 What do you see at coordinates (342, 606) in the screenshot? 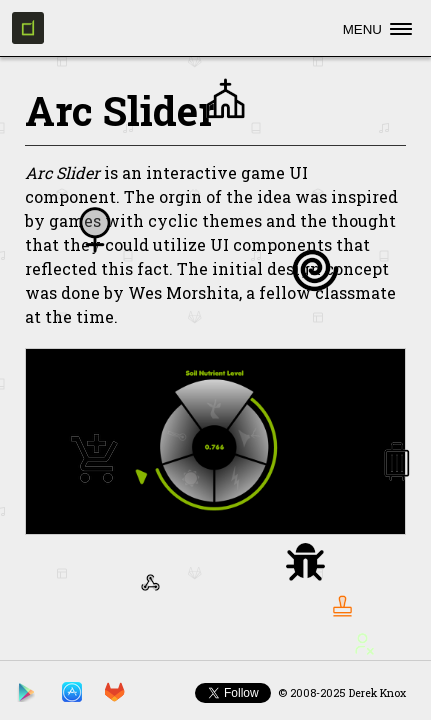
I see `apply a stamp or seal to a document` at bounding box center [342, 606].